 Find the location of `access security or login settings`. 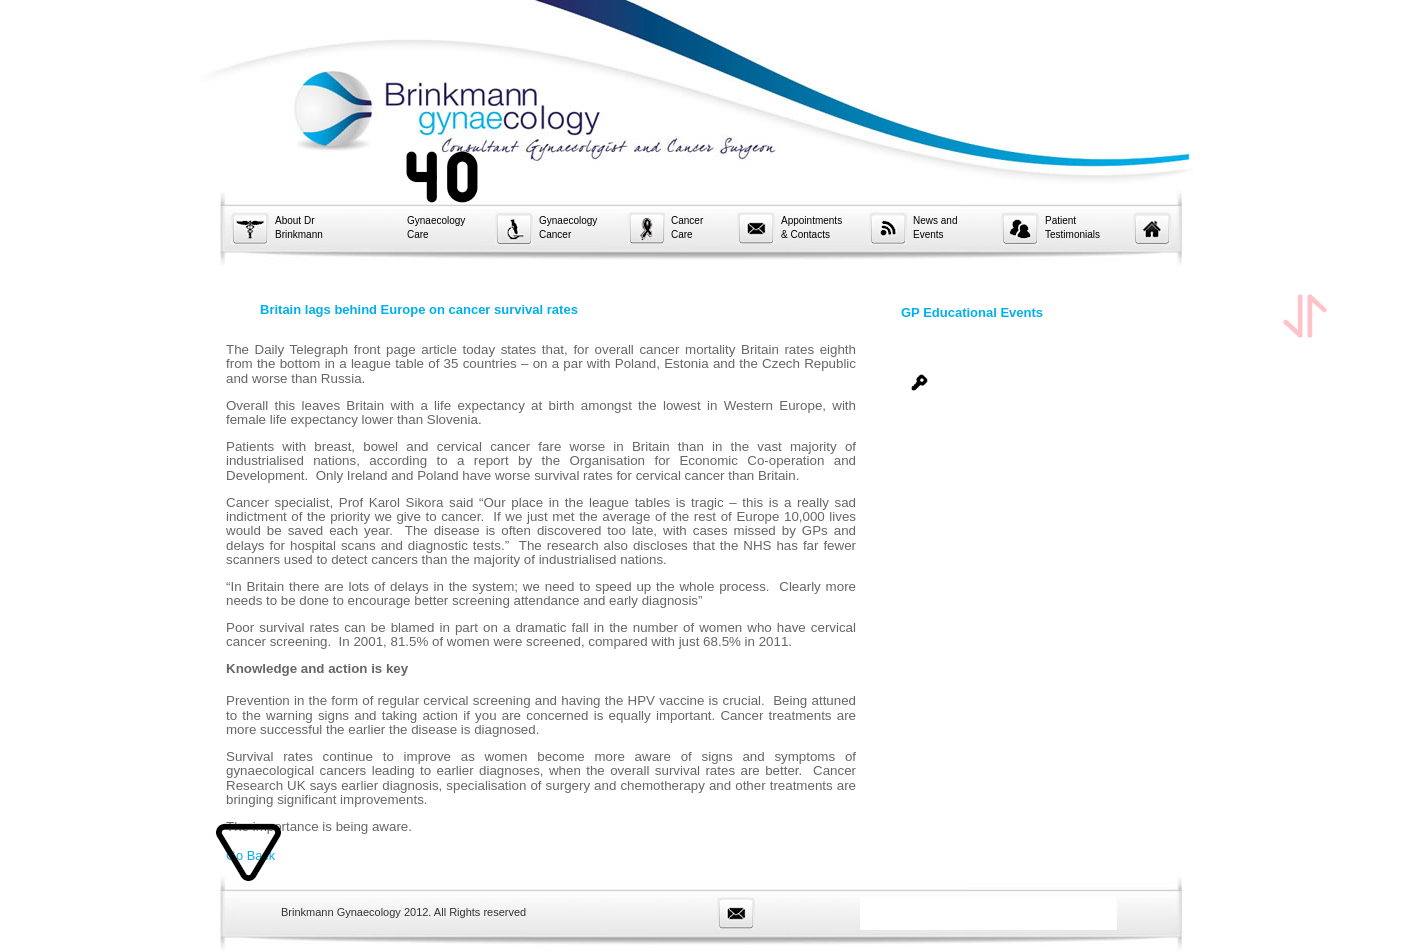

access security or login settings is located at coordinates (919, 382).